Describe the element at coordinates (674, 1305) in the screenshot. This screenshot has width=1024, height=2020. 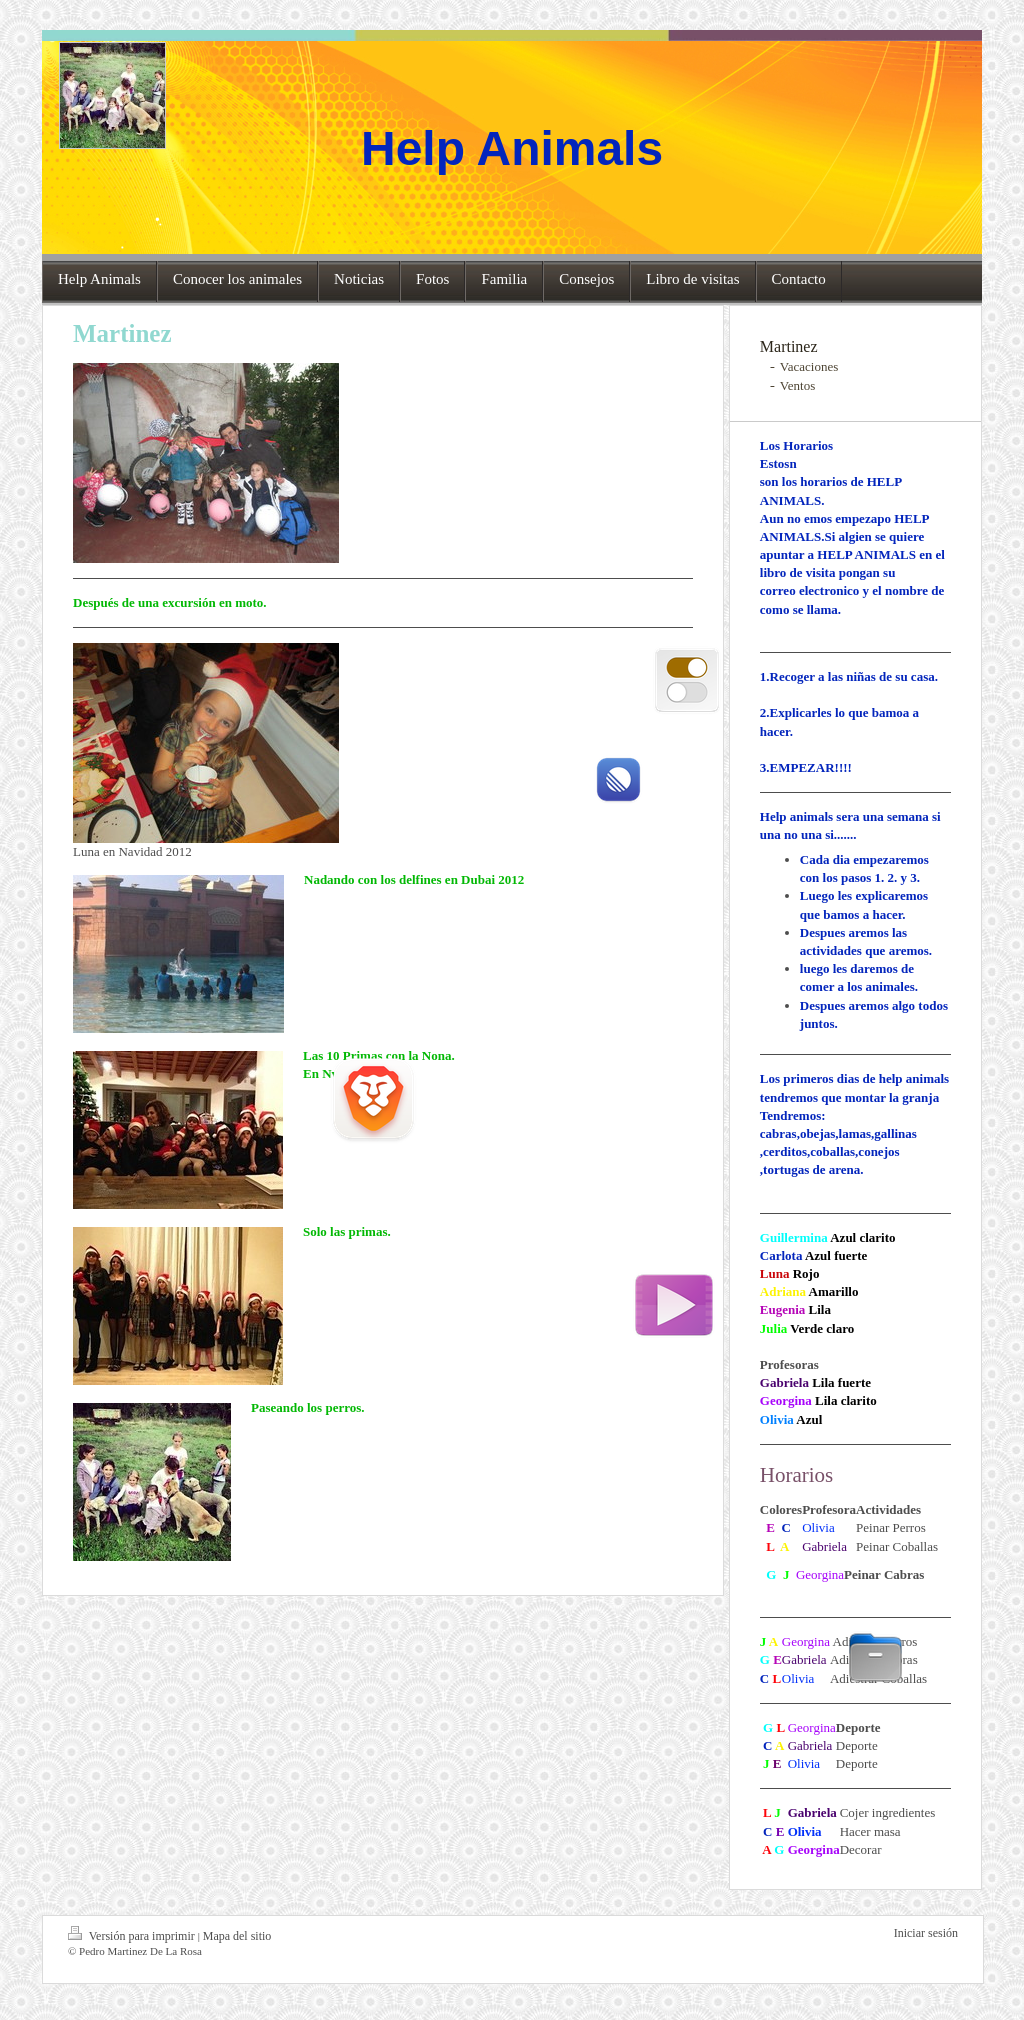
I see `open celluloid media player` at that location.